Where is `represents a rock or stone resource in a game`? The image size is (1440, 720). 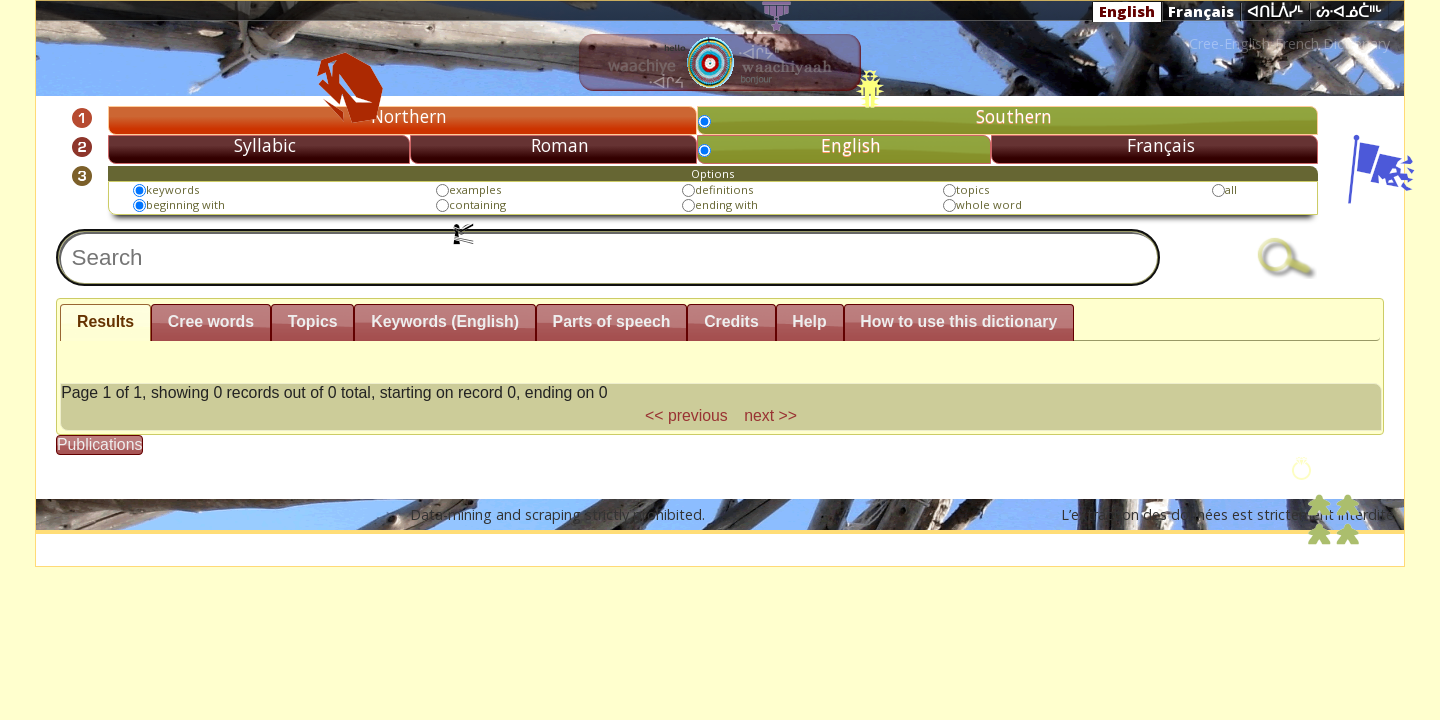 represents a rock or stone resource in a game is located at coordinates (349, 87).